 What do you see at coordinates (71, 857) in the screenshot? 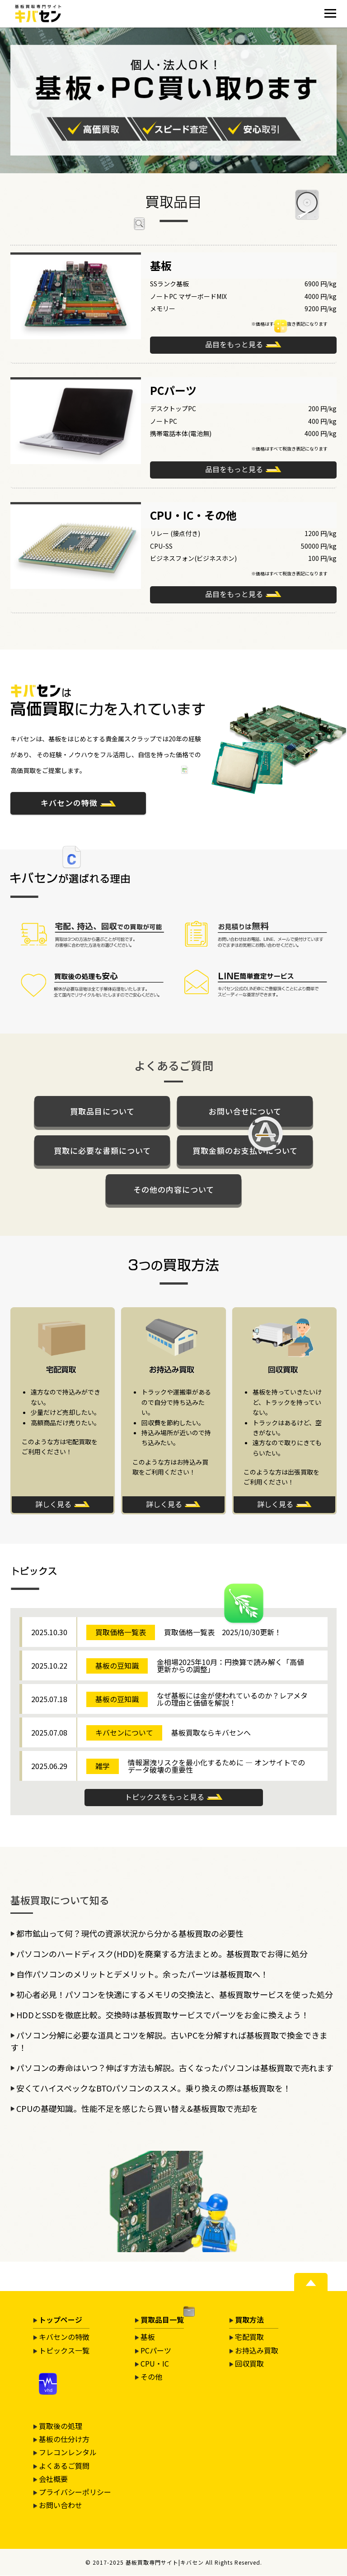
I see `a C programming language source file` at bounding box center [71, 857].